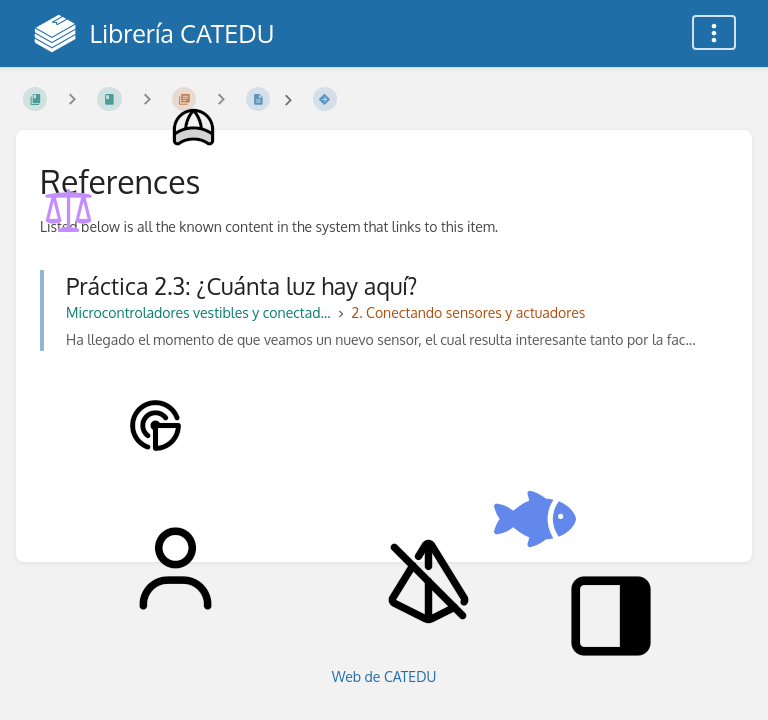  I want to click on browse hats or headwear options, so click(193, 129).